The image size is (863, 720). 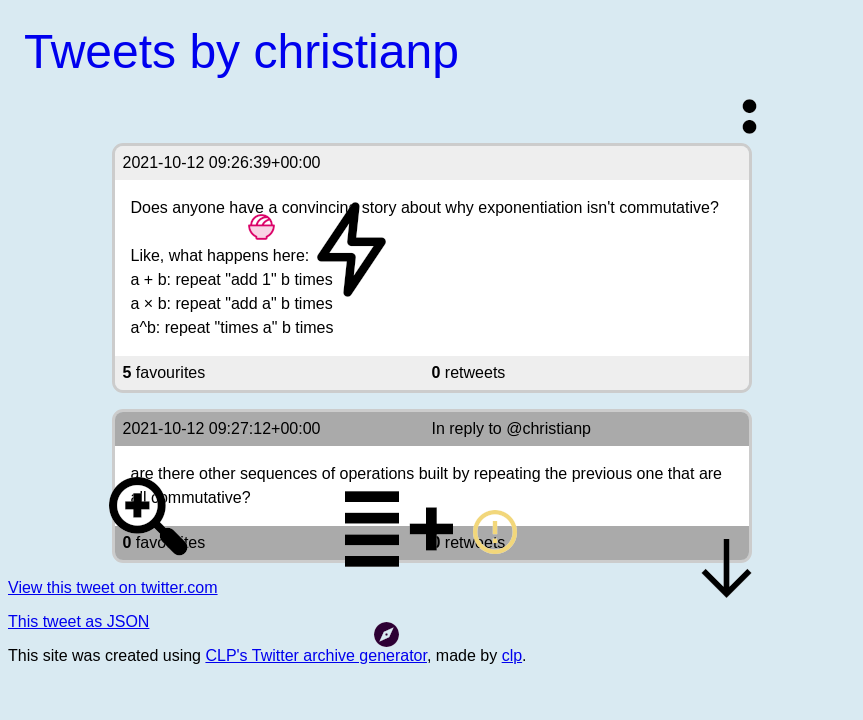 I want to click on view food or meal options, so click(x=261, y=227).